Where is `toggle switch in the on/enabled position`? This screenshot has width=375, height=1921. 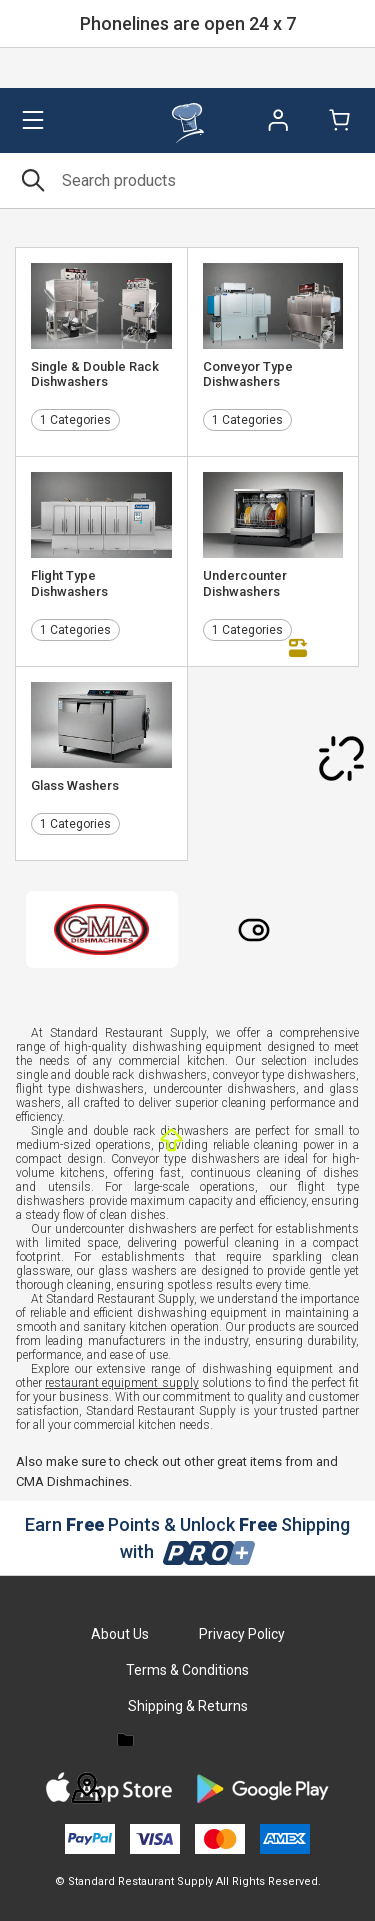 toggle switch in the on/enabled position is located at coordinates (254, 930).